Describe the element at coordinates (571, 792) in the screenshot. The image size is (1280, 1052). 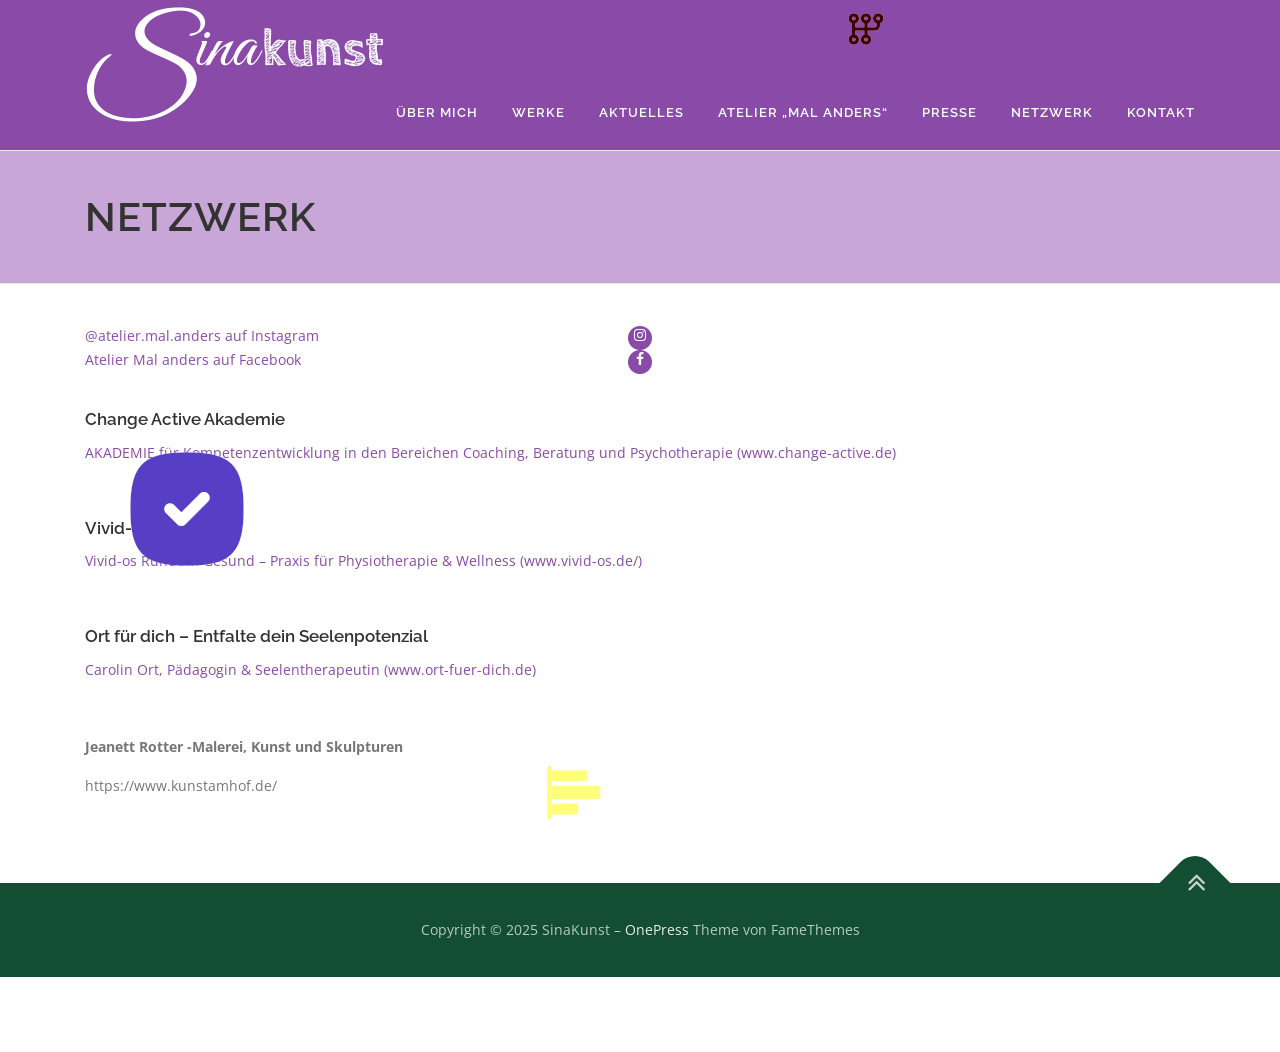
I see `view horizontal bar chart data` at that location.